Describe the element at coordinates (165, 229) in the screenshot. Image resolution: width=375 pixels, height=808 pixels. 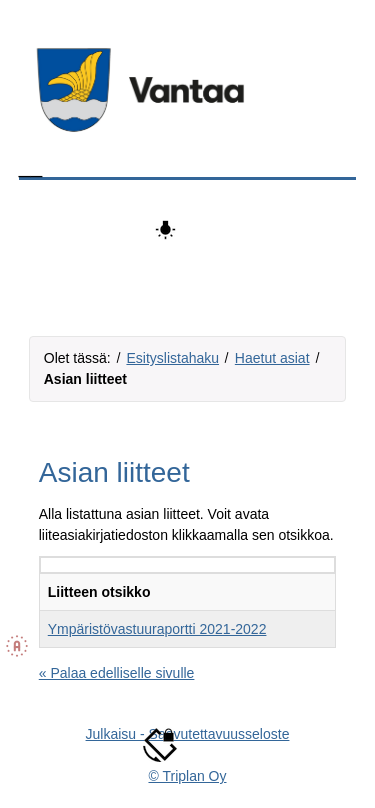
I see `adjust incandescent light settings` at that location.